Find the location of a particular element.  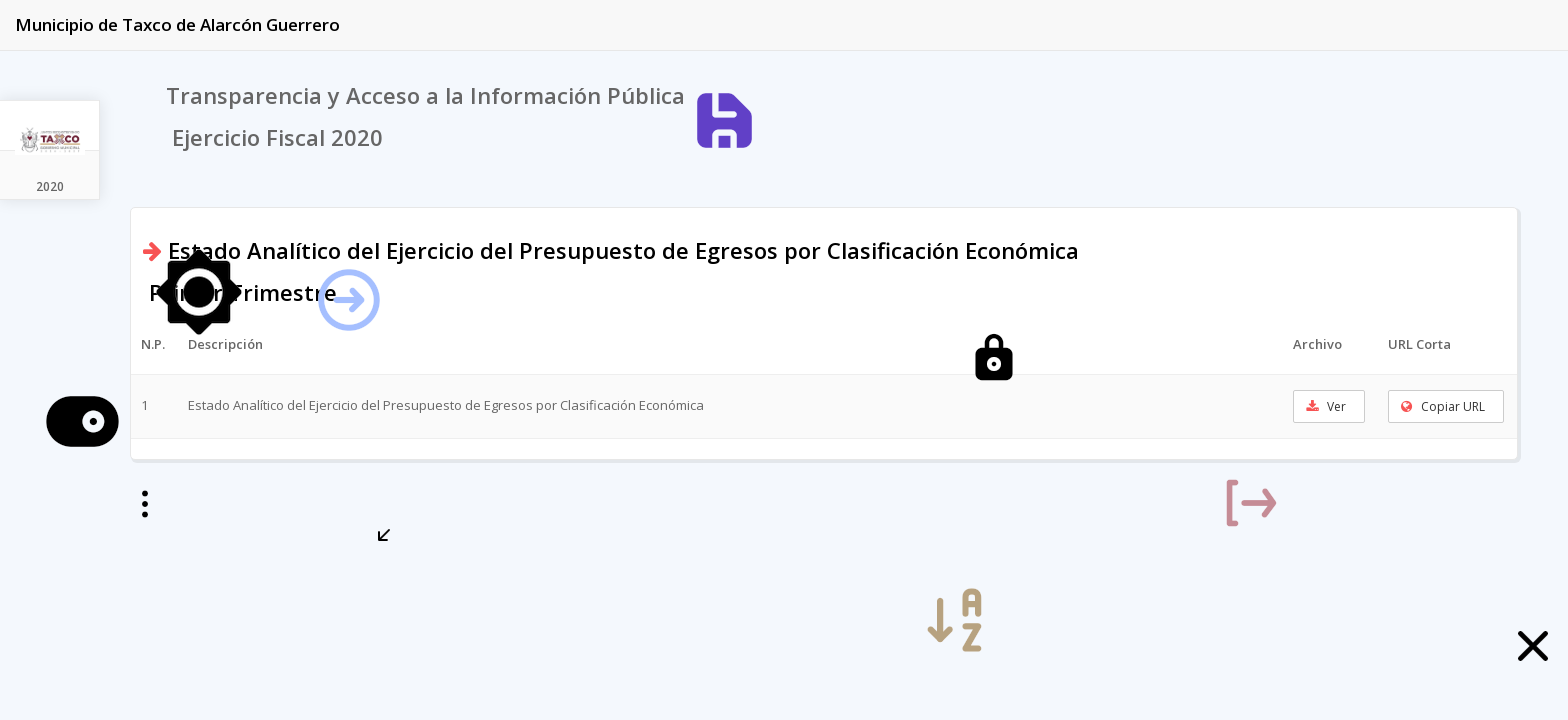

proceed to the next step is located at coordinates (349, 300).